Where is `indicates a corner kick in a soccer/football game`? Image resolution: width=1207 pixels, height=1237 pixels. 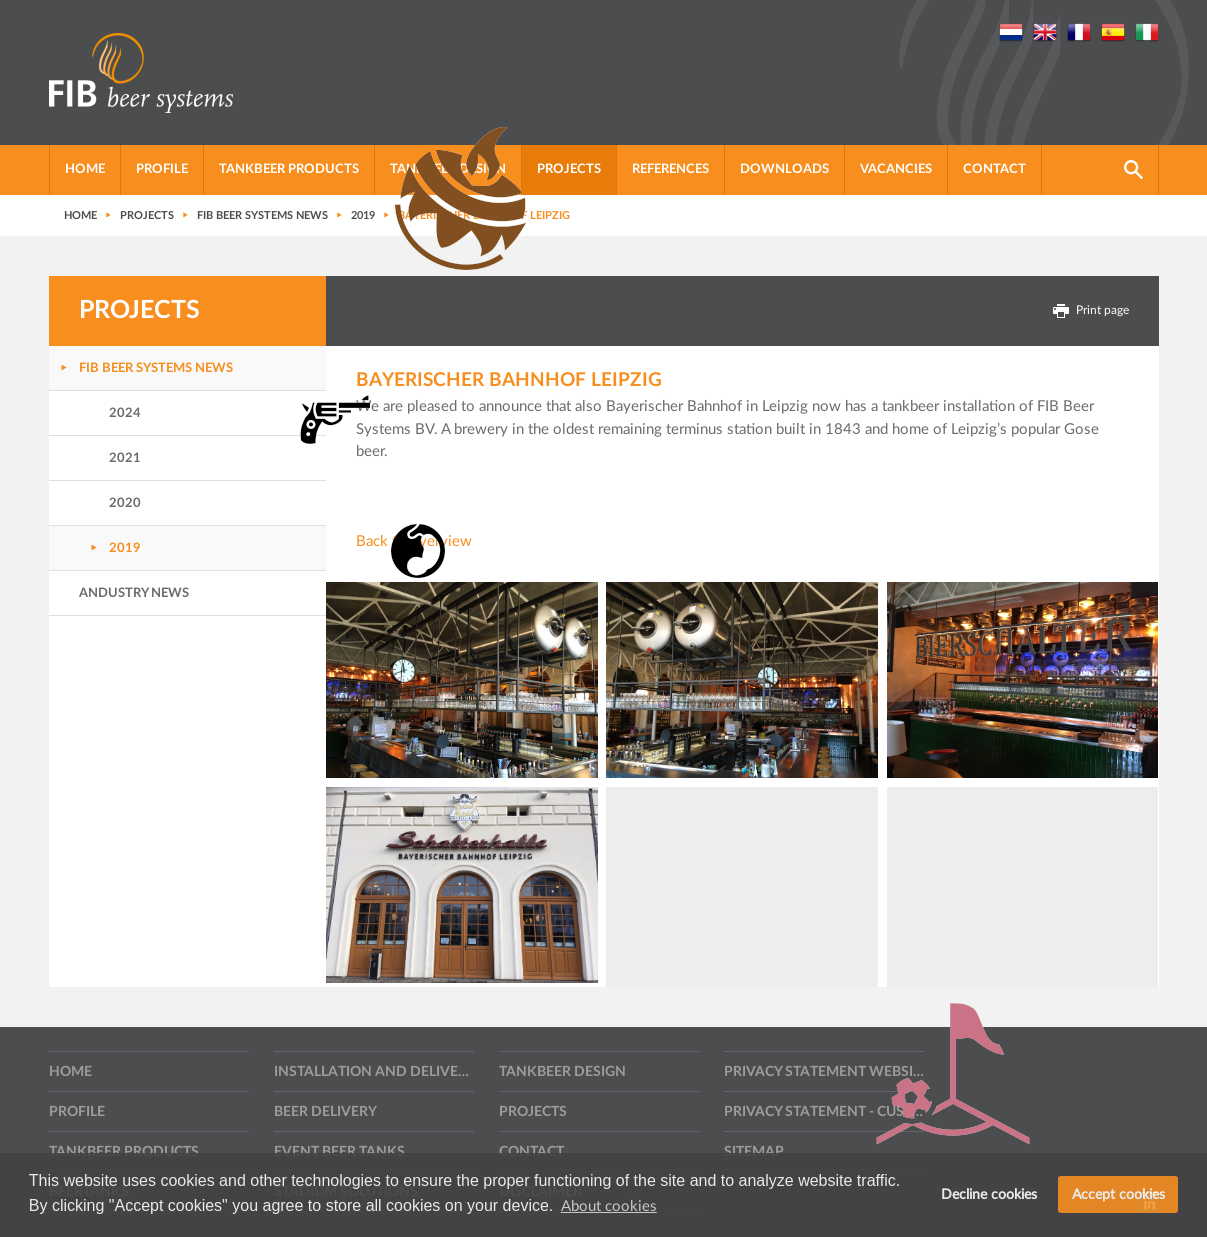 indicates a corner kick in a soccer/football game is located at coordinates (953, 1075).